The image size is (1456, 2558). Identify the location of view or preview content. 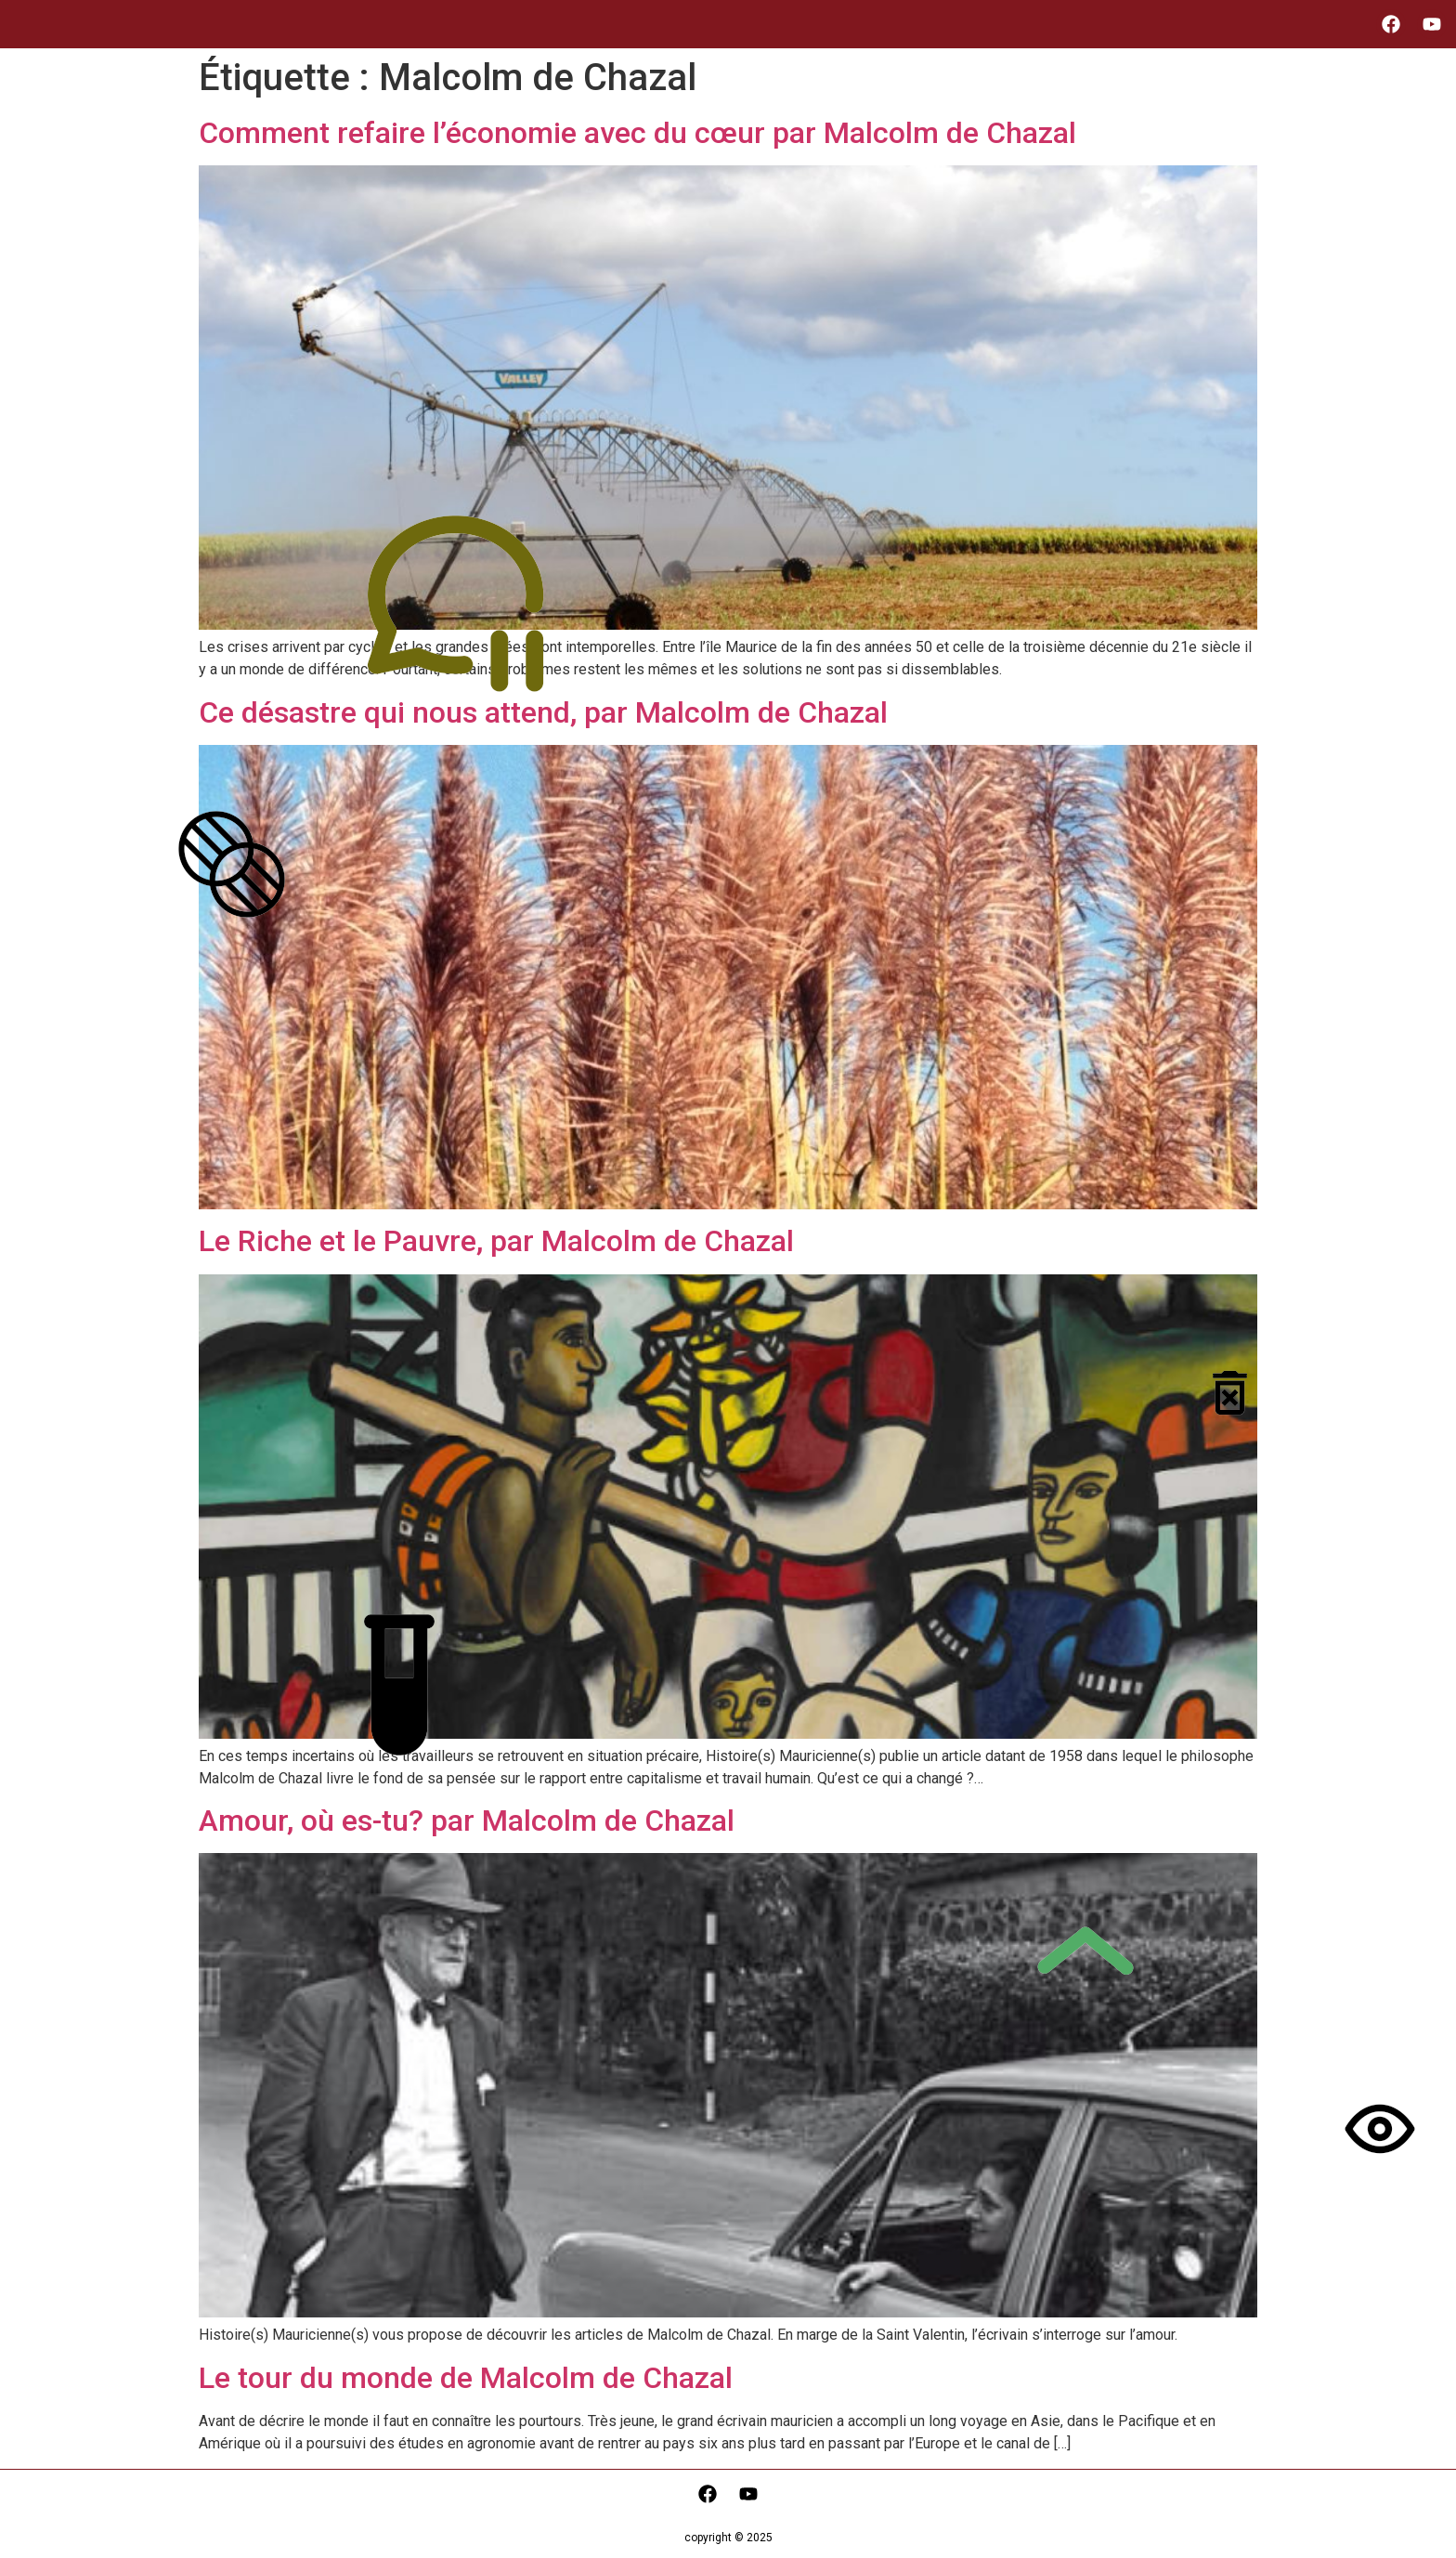
(1380, 2129).